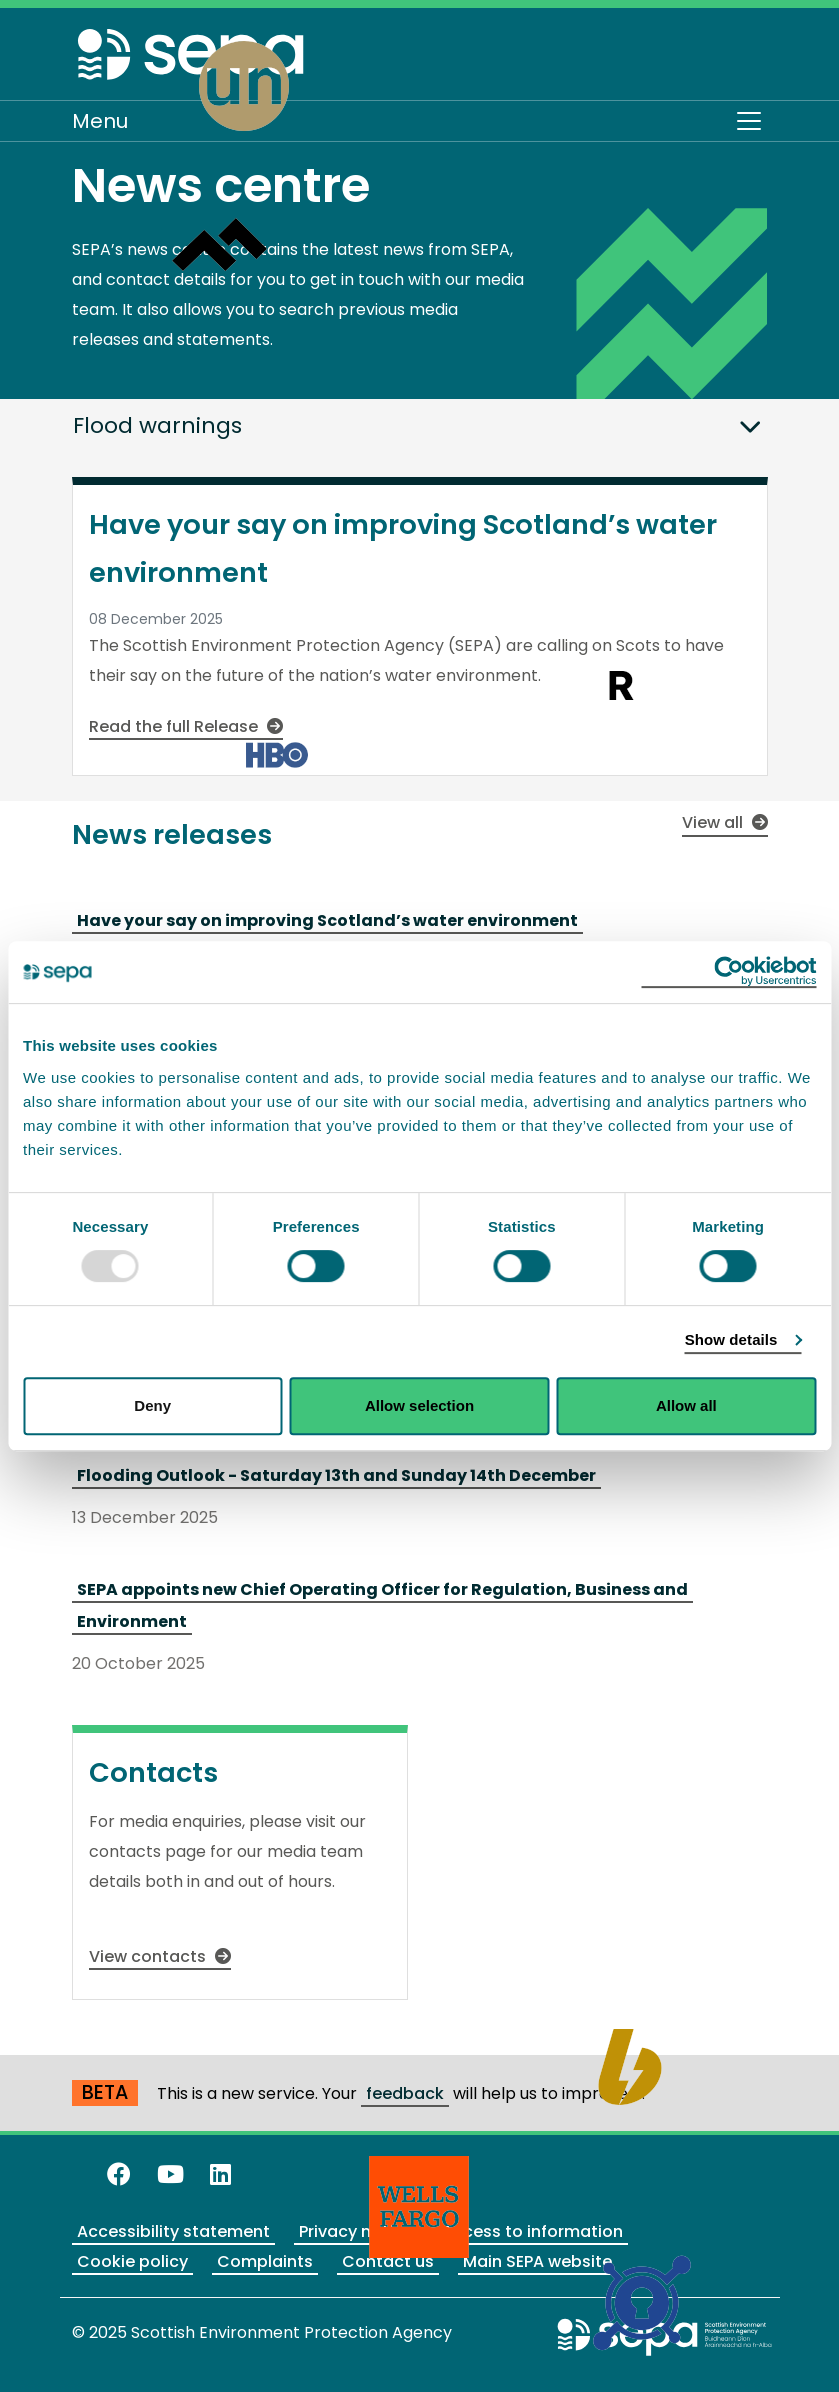 This screenshot has height=2392, width=839. Describe the element at coordinates (621, 685) in the screenshot. I see `resend email service logo` at that location.